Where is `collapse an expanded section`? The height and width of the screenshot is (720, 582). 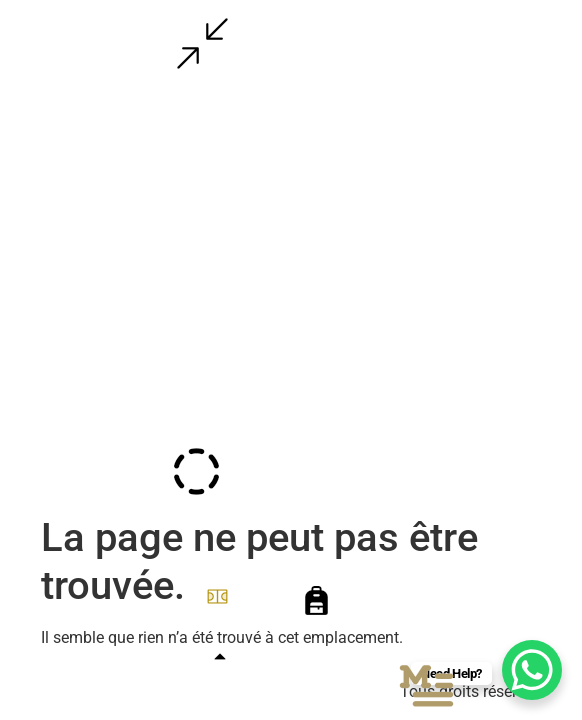
collapse an expanded section is located at coordinates (220, 657).